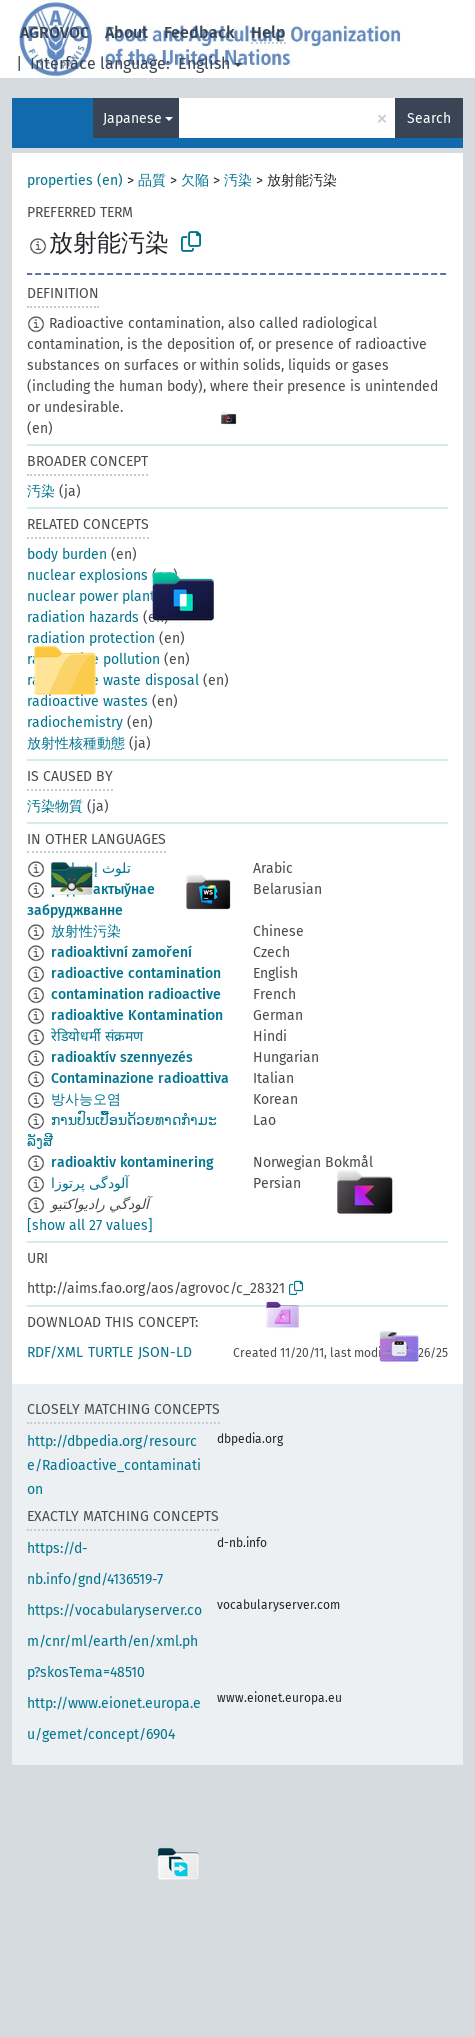 The image size is (475, 2037). Describe the element at coordinates (364, 1193) in the screenshot. I see `open kotlin project folder` at that location.